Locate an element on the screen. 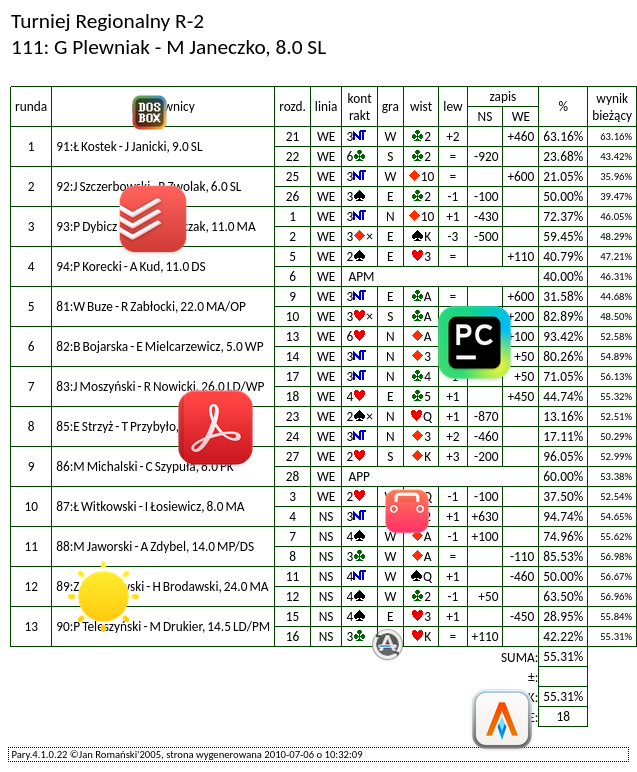 The width and height of the screenshot is (637, 772). open todoist task management app is located at coordinates (153, 219).